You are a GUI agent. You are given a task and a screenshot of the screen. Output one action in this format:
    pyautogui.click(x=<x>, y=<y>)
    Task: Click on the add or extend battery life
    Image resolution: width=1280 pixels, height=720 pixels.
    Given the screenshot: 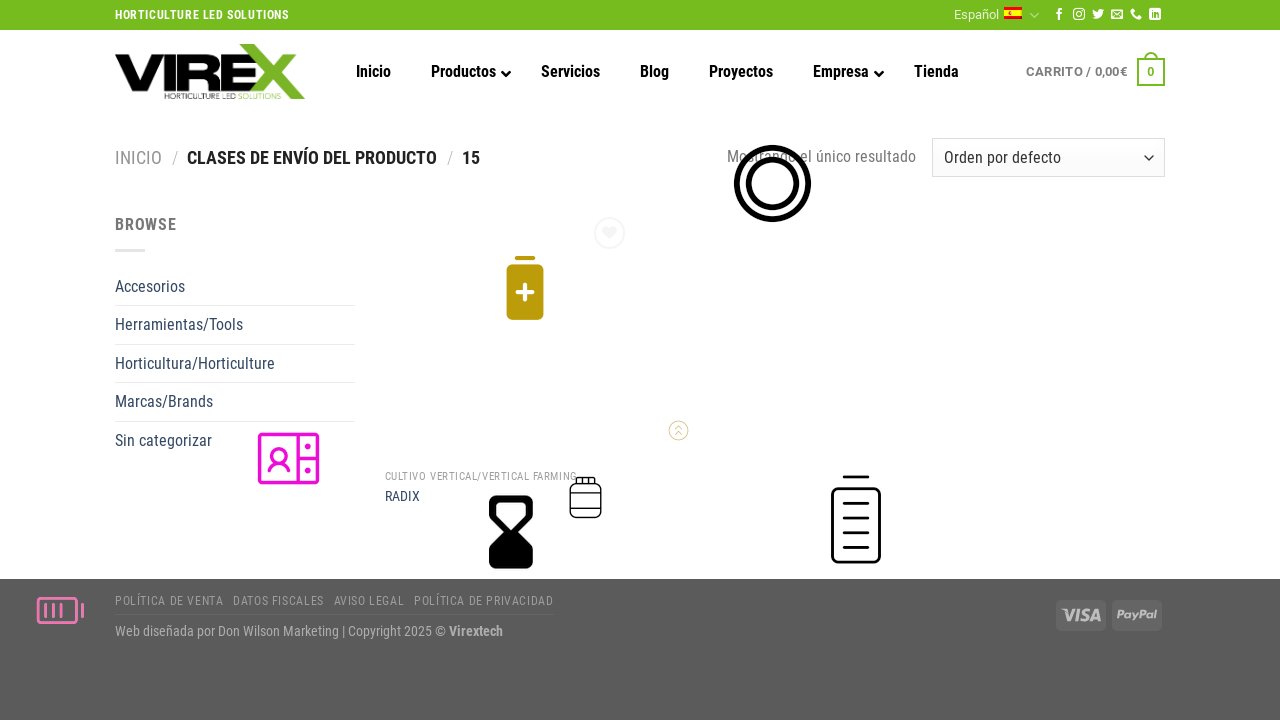 What is the action you would take?
    pyautogui.click(x=525, y=289)
    